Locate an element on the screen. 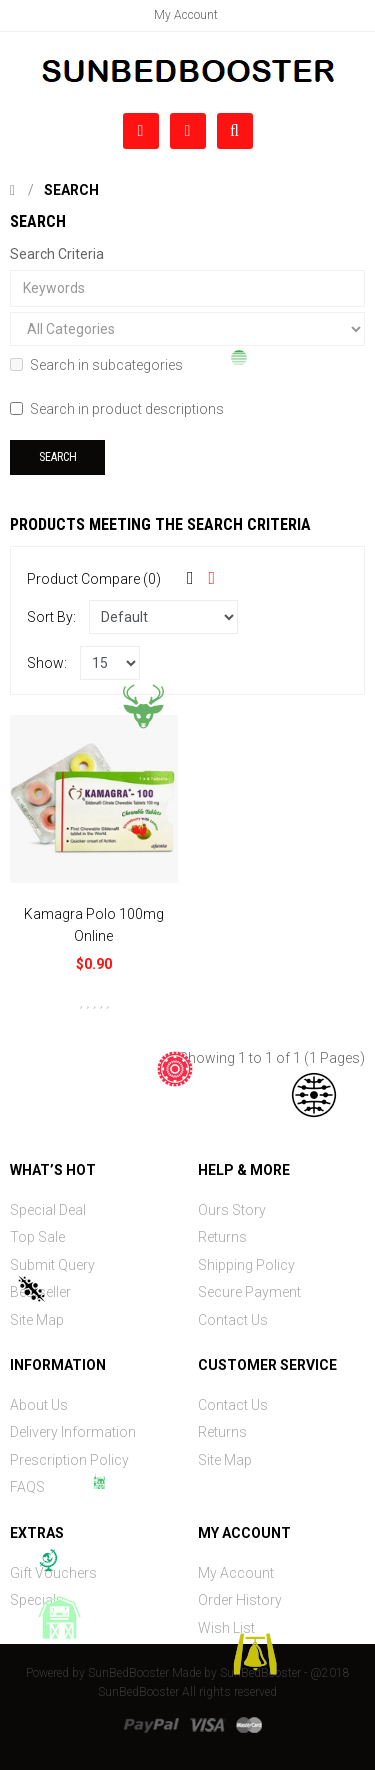 Image resolution: width=375 pixels, height=1770 pixels. access global or worldwide settings is located at coordinates (48, 1560).